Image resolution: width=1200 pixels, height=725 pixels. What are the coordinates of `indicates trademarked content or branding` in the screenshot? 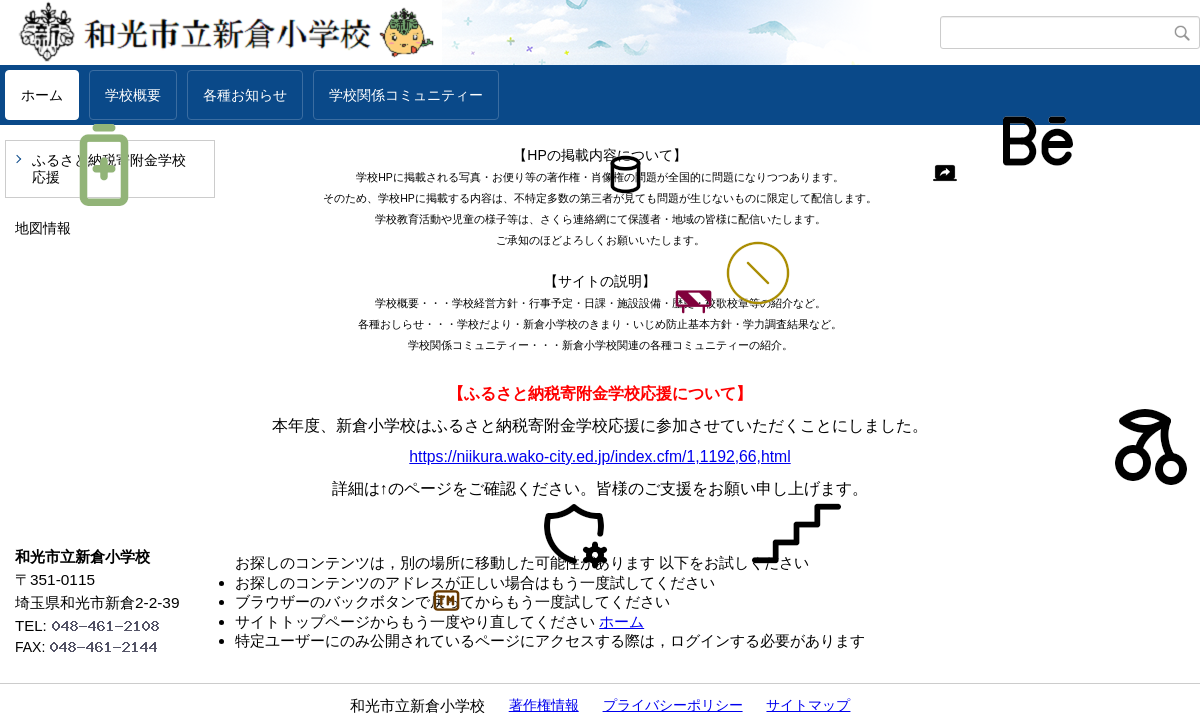 It's located at (446, 600).